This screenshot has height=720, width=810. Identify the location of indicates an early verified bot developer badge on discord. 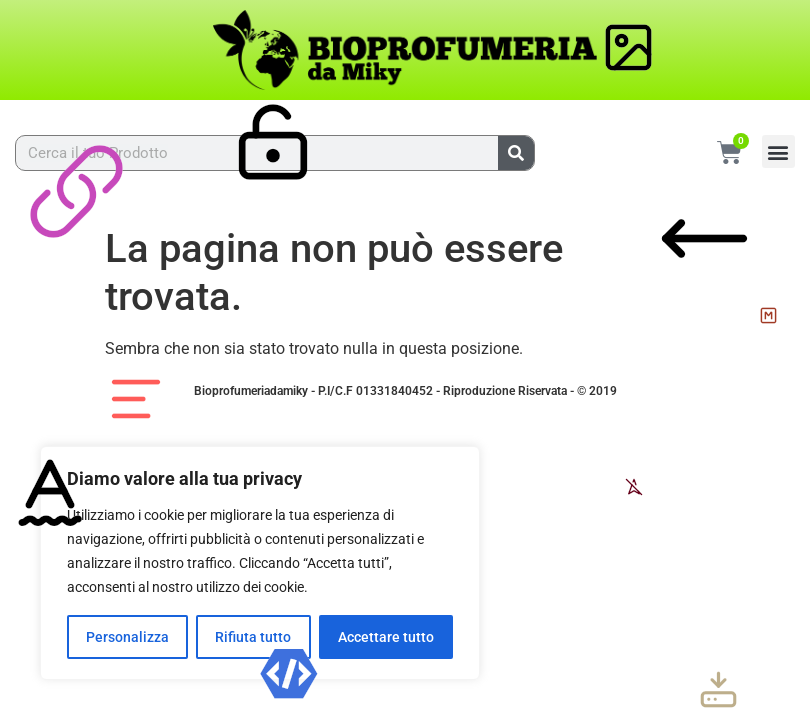
(289, 674).